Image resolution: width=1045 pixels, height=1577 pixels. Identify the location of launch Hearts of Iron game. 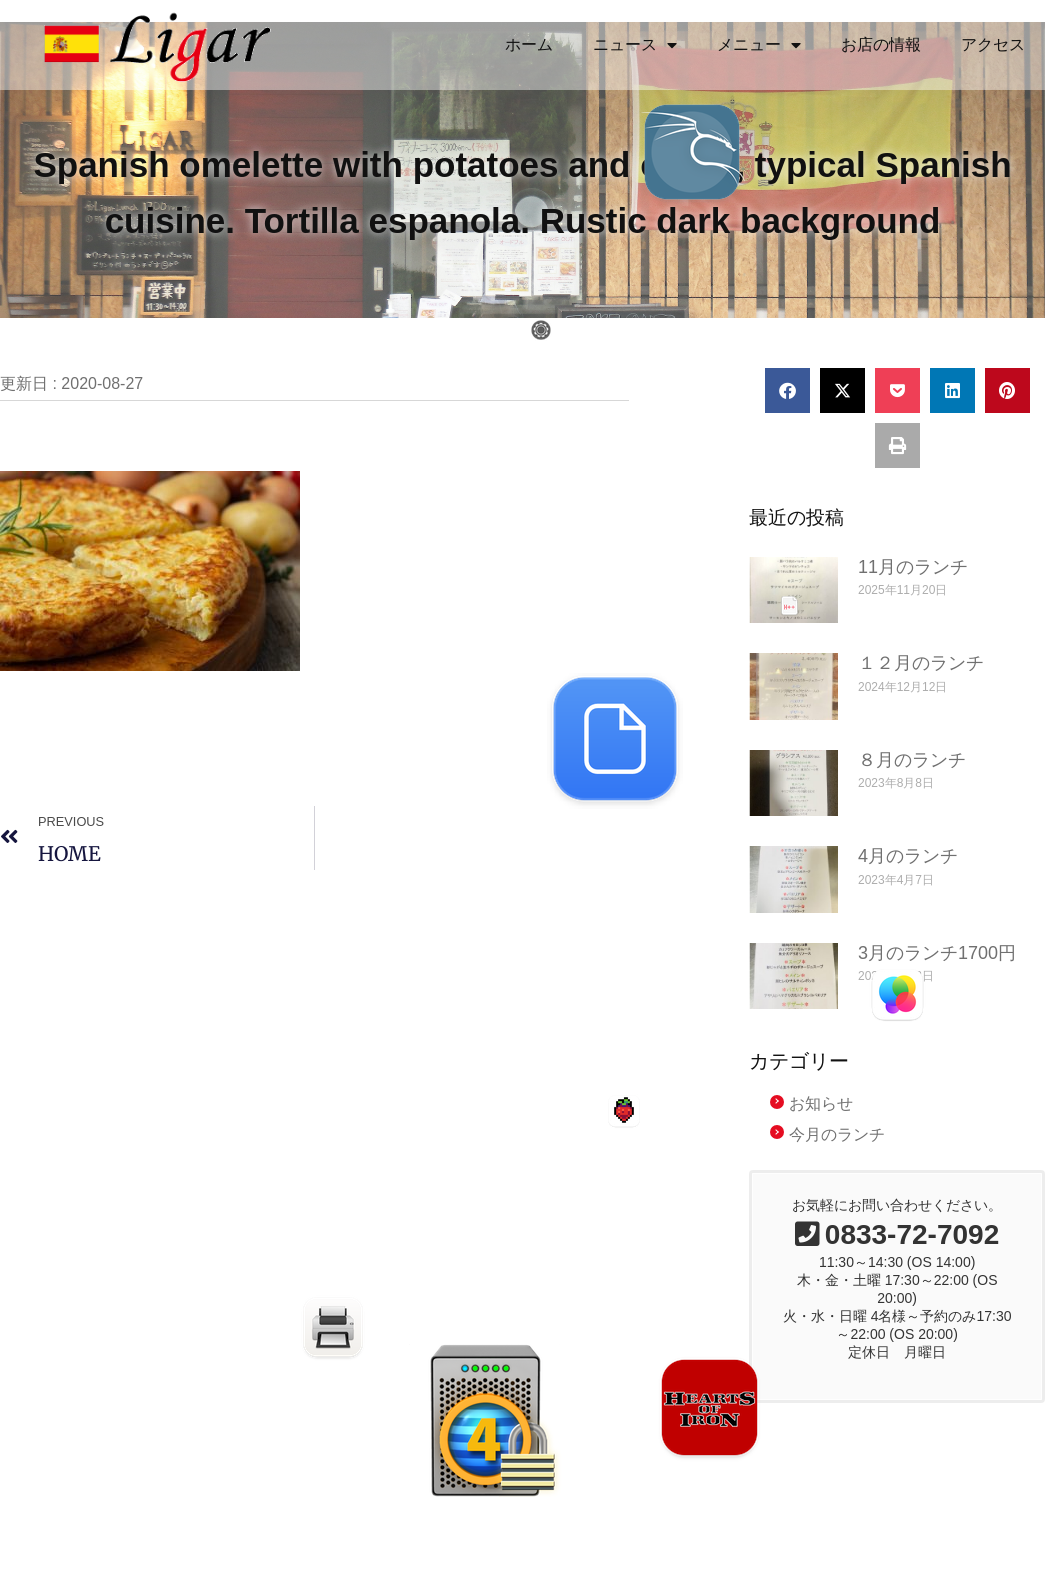
(709, 1407).